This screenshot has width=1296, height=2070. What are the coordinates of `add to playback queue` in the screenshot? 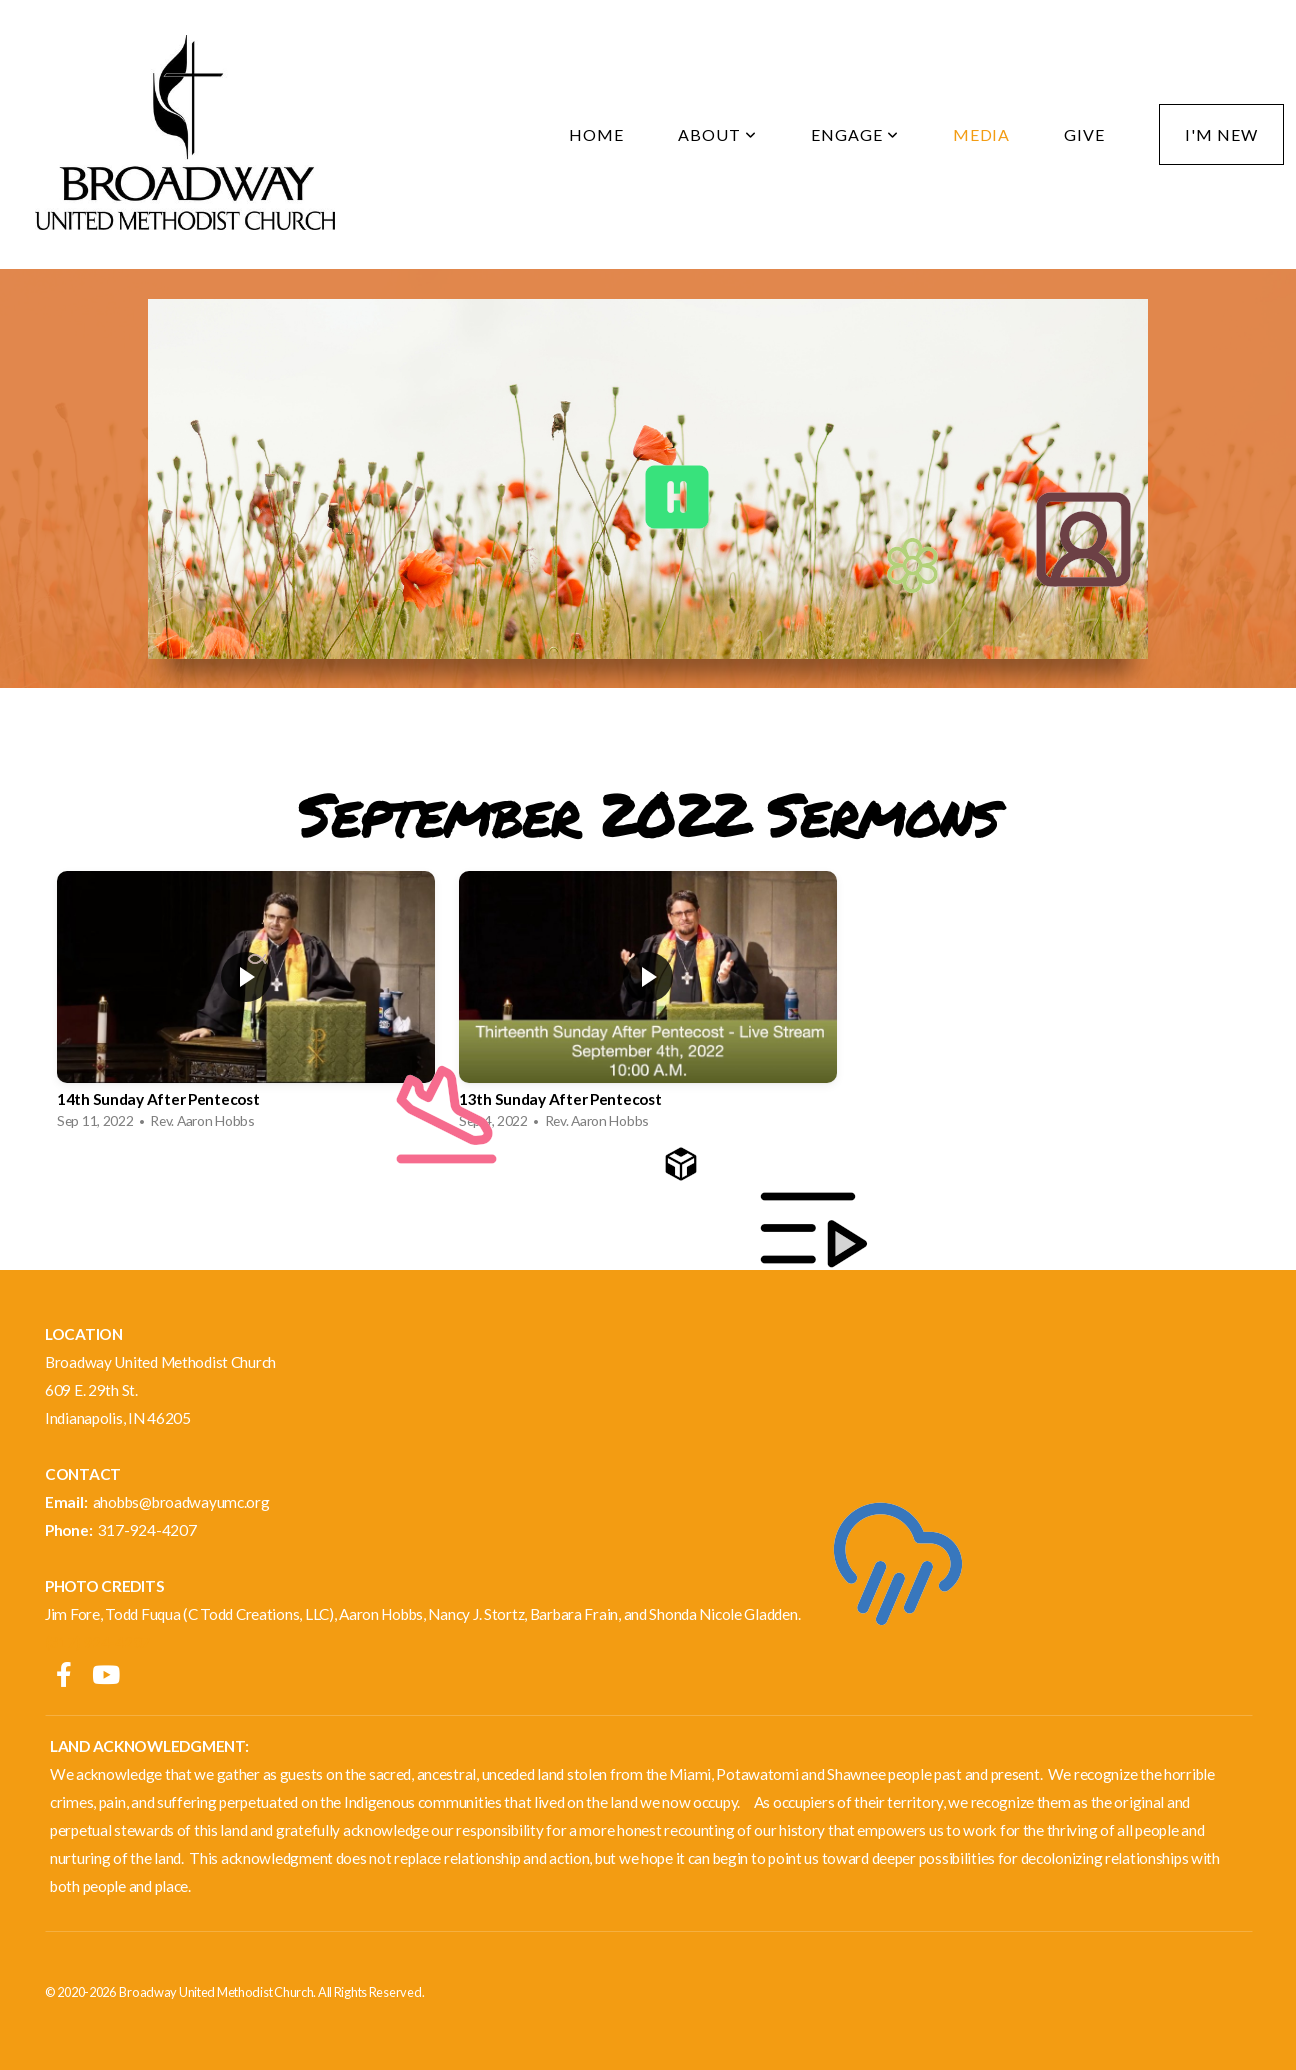 It's located at (808, 1228).